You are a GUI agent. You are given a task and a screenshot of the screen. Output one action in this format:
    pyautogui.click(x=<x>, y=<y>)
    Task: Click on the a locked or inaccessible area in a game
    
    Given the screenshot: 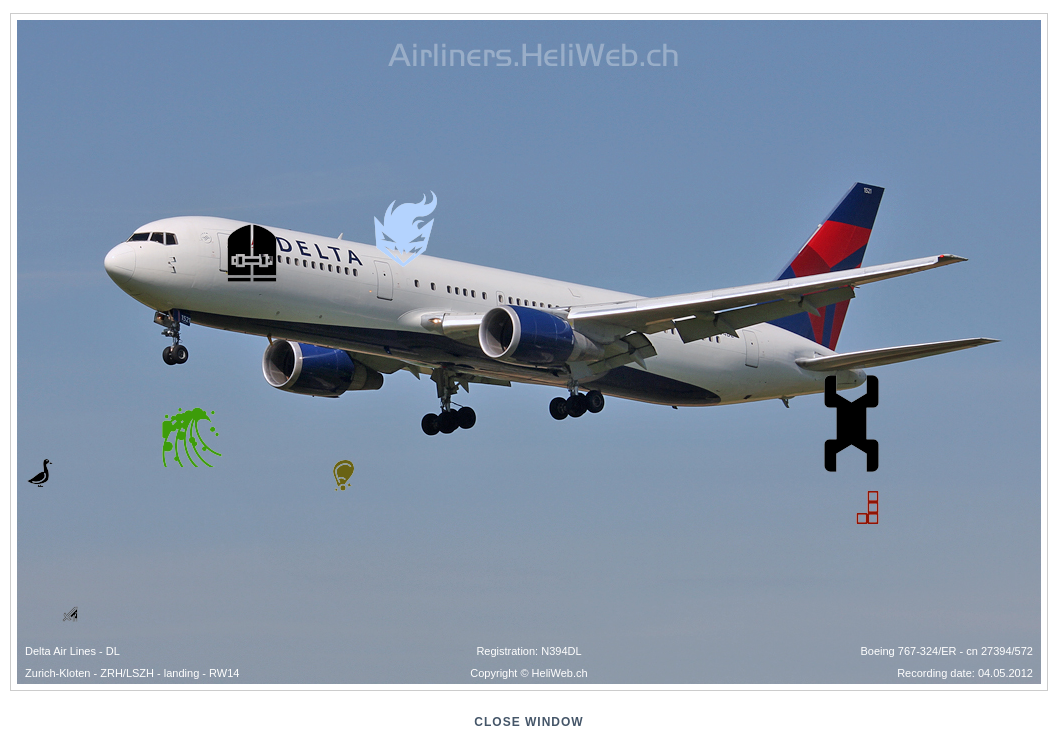 What is the action you would take?
    pyautogui.click(x=252, y=251)
    